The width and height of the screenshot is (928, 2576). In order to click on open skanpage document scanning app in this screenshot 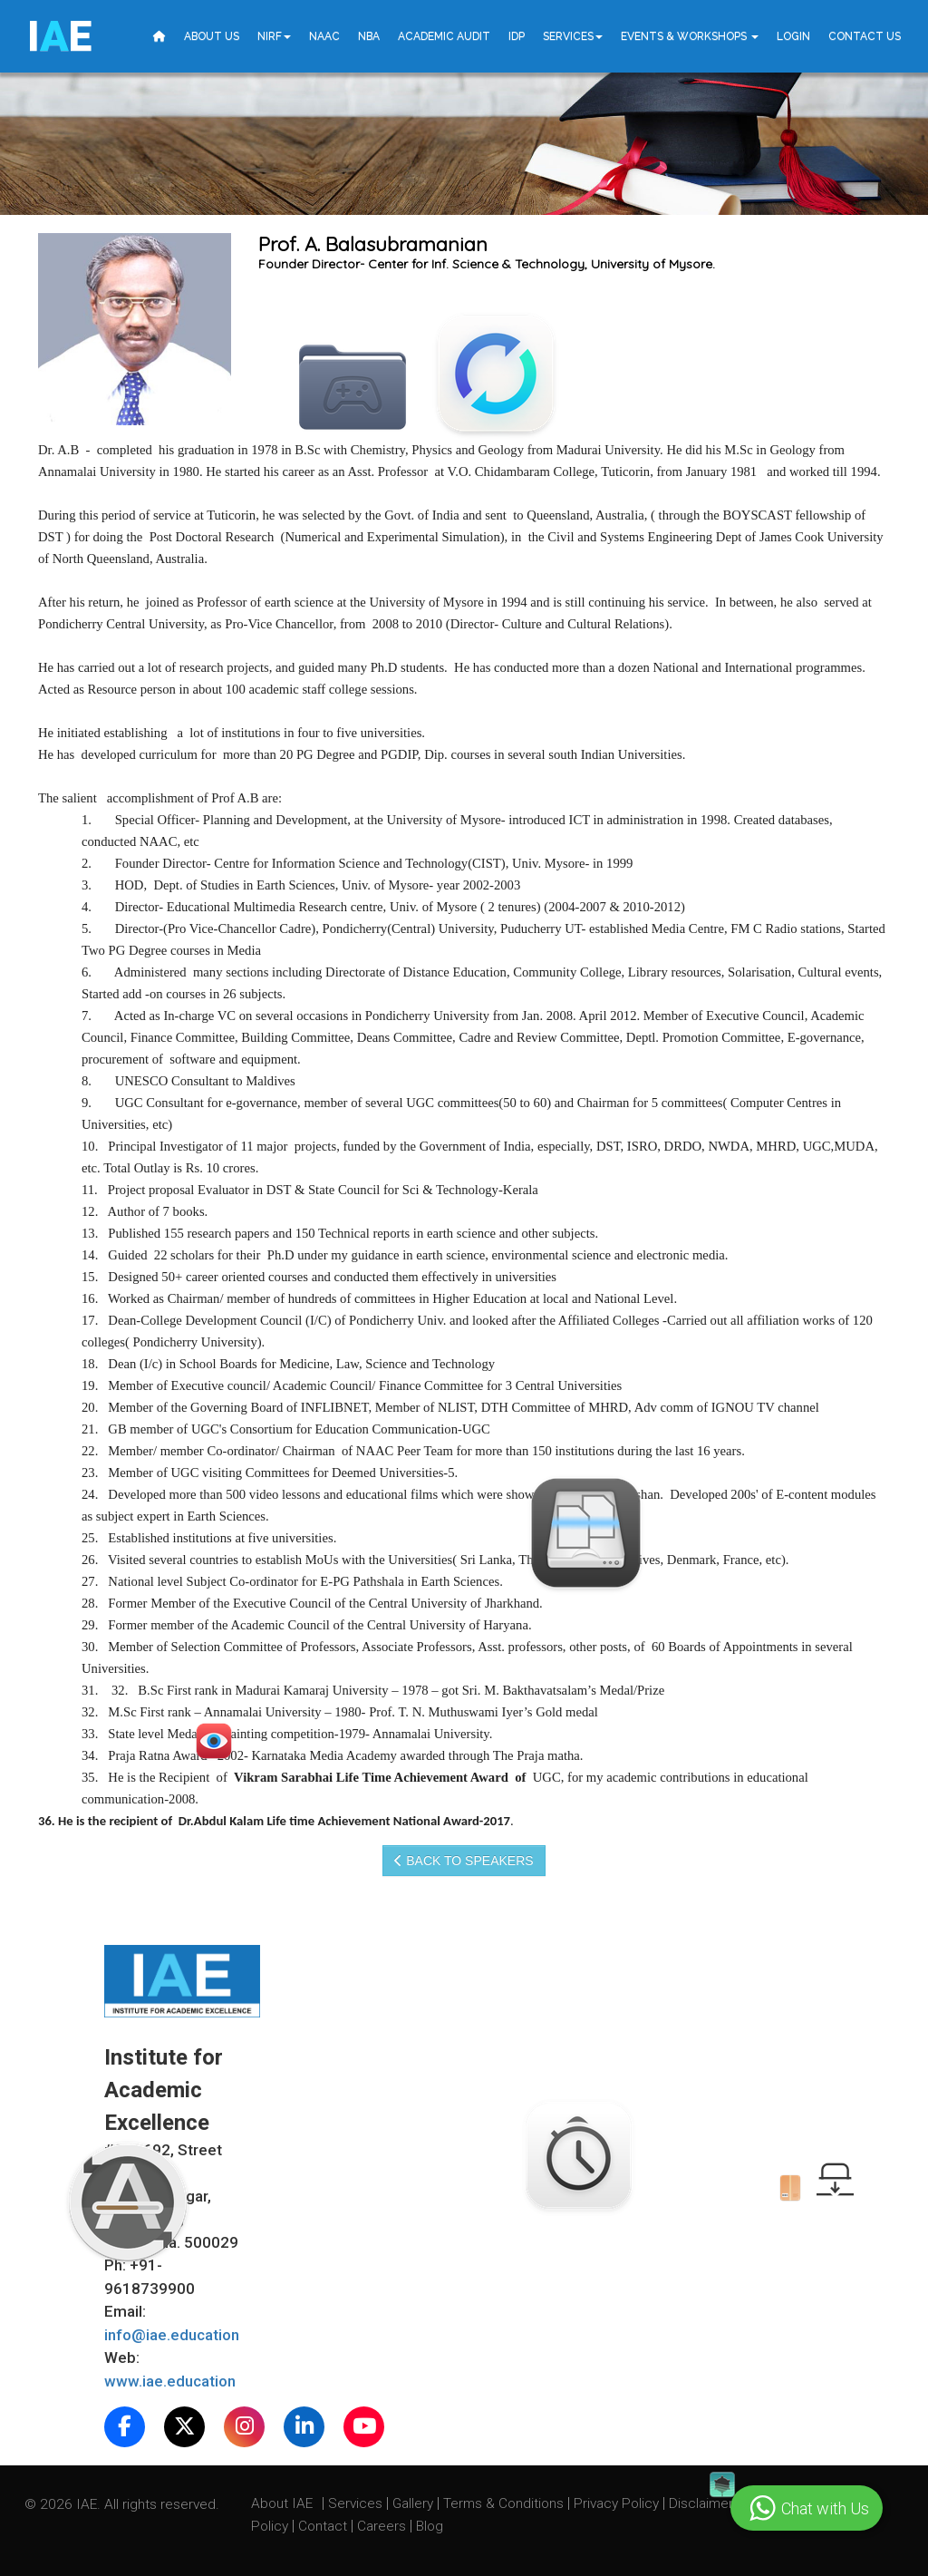, I will do `click(585, 1532)`.